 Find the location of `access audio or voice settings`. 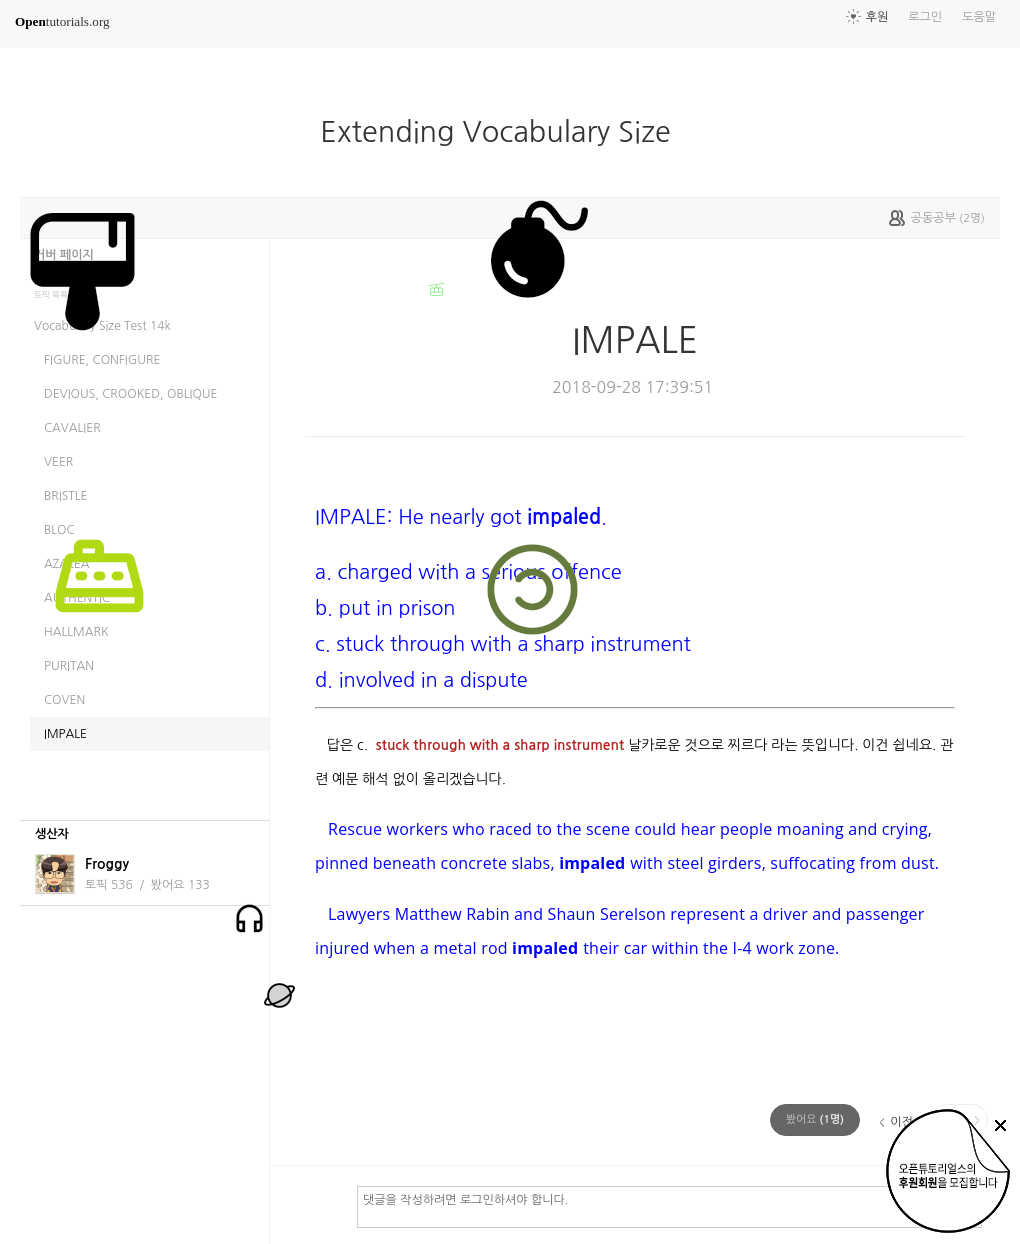

access audio or voice settings is located at coordinates (249, 920).